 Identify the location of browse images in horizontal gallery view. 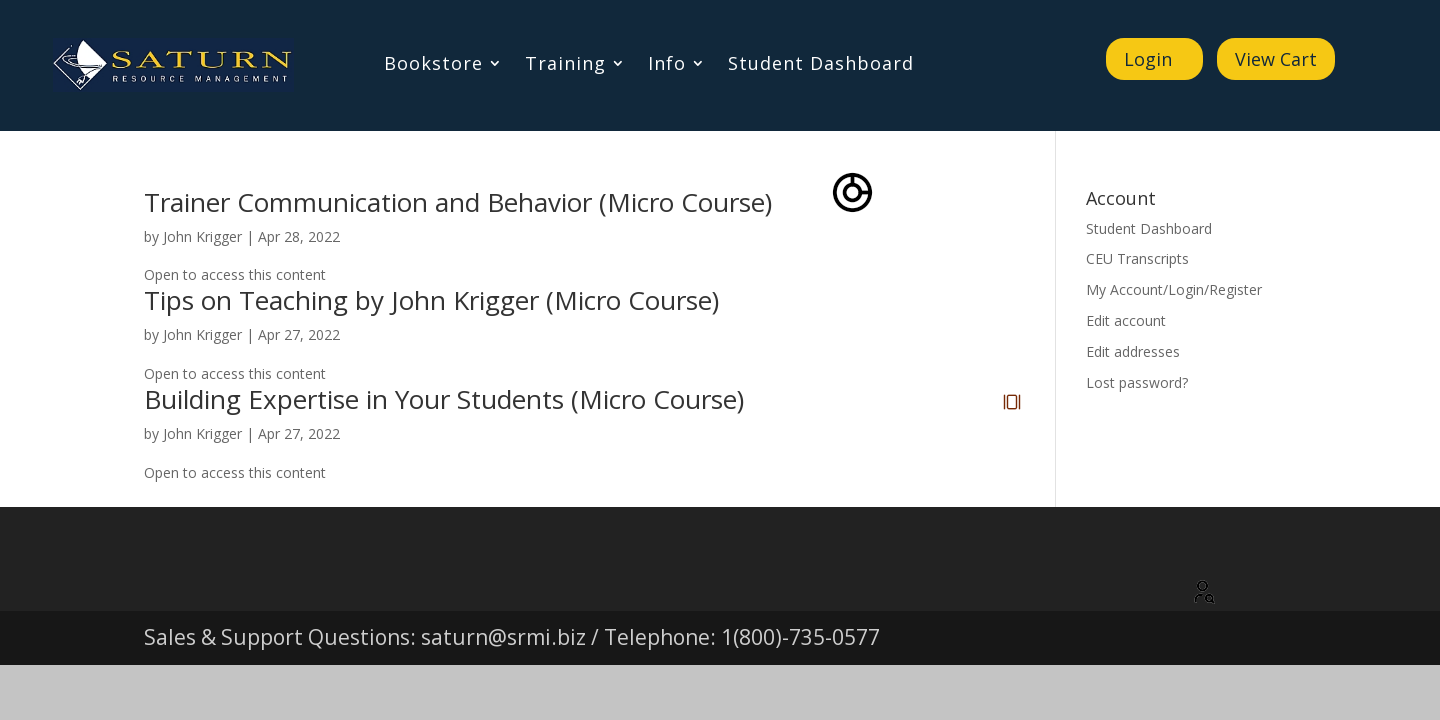
(1012, 402).